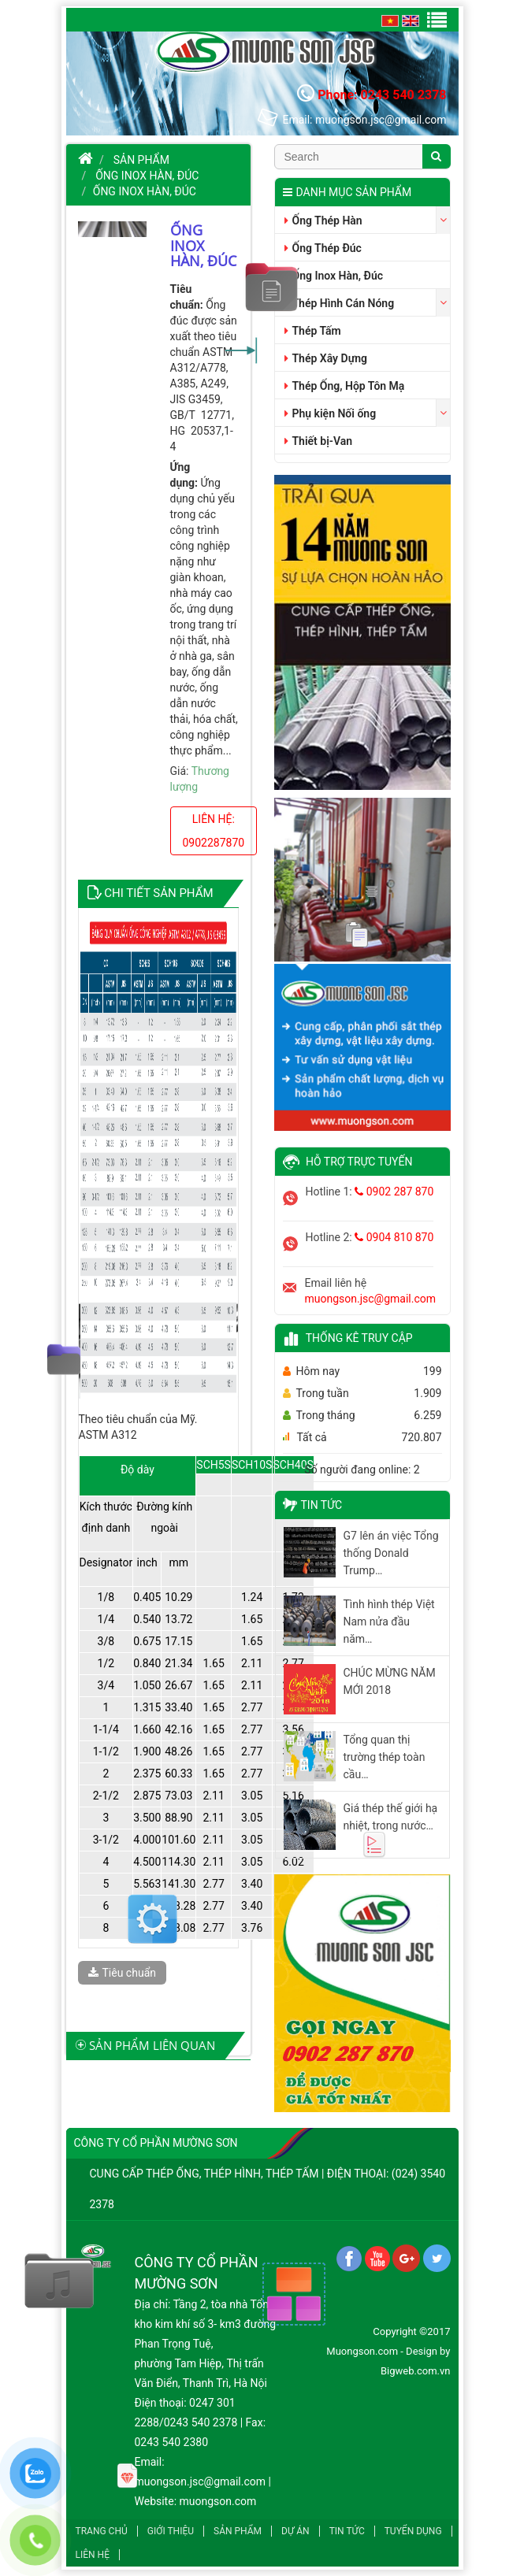  Describe the element at coordinates (356, 934) in the screenshot. I see `paste copied content from clipboard` at that location.